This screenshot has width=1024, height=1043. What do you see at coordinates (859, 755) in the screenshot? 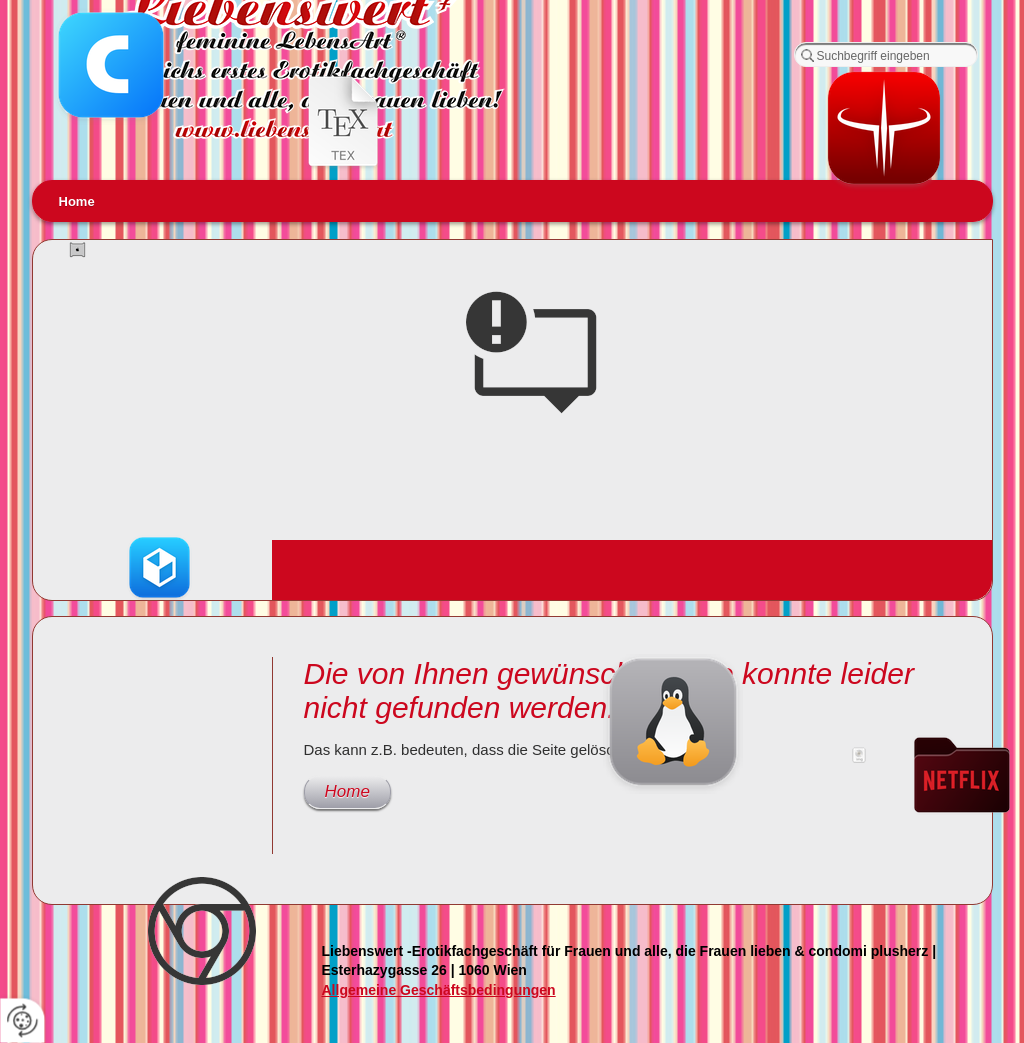
I see `a raw disk image file` at bounding box center [859, 755].